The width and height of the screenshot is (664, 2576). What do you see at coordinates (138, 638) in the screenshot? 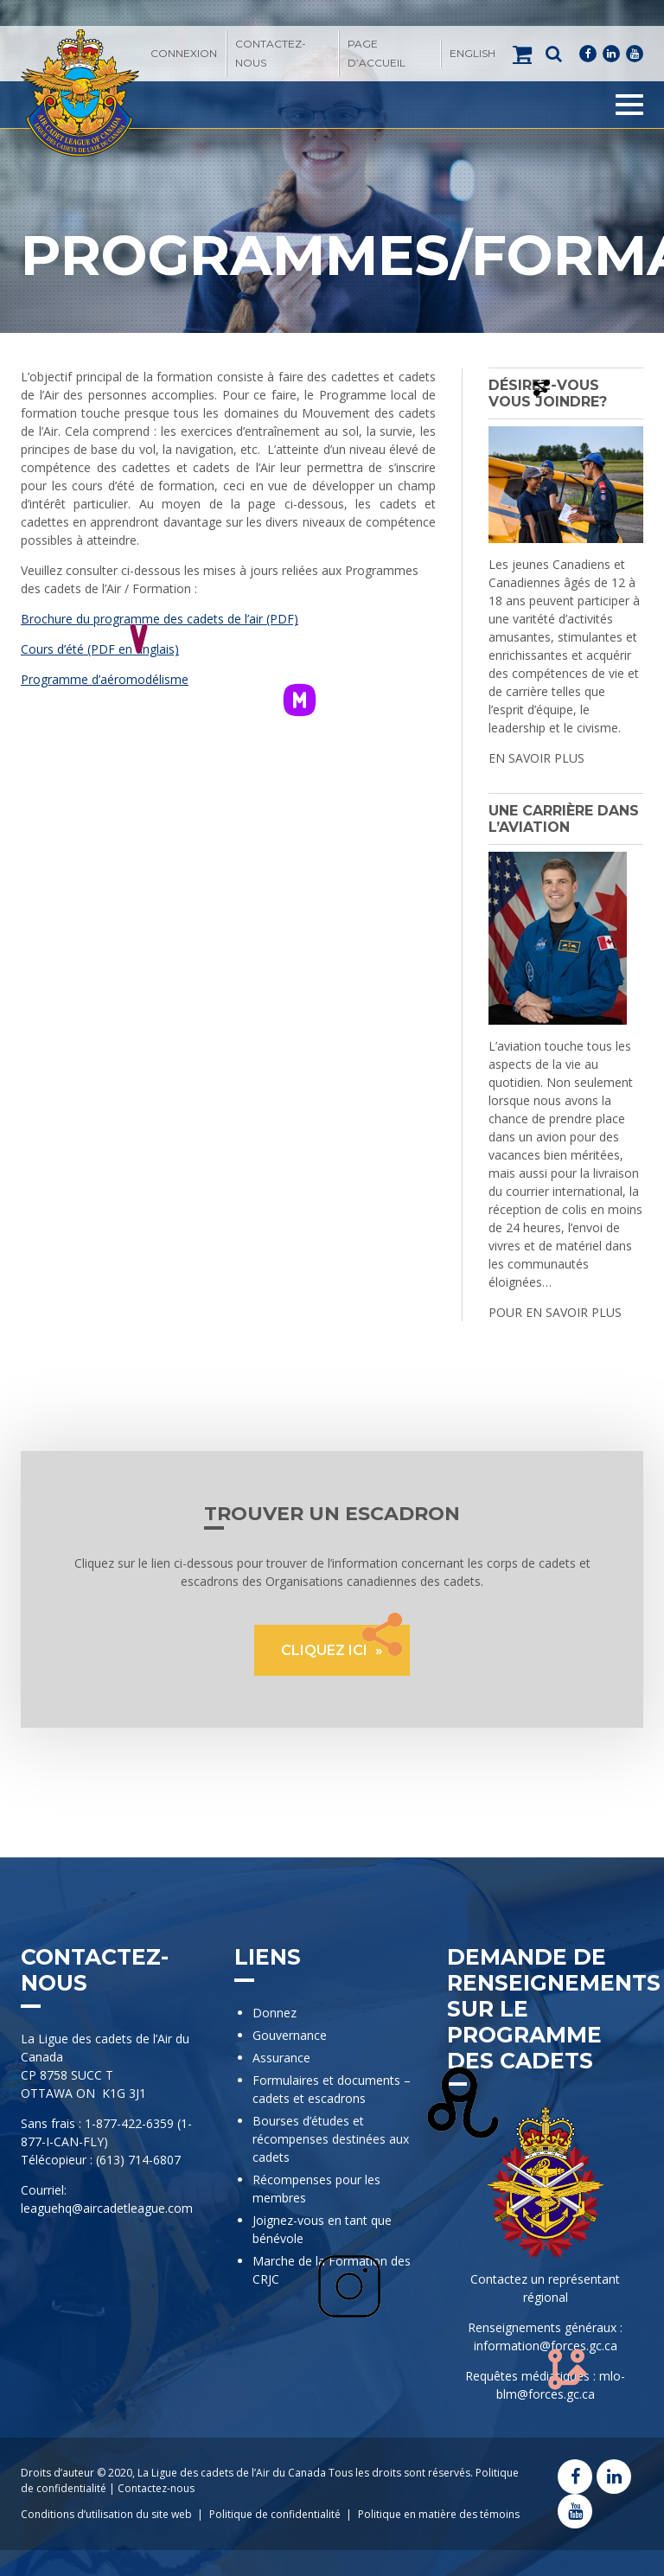
I see `indicates a "v" keyboard shortcut or hotkey` at bounding box center [138, 638].